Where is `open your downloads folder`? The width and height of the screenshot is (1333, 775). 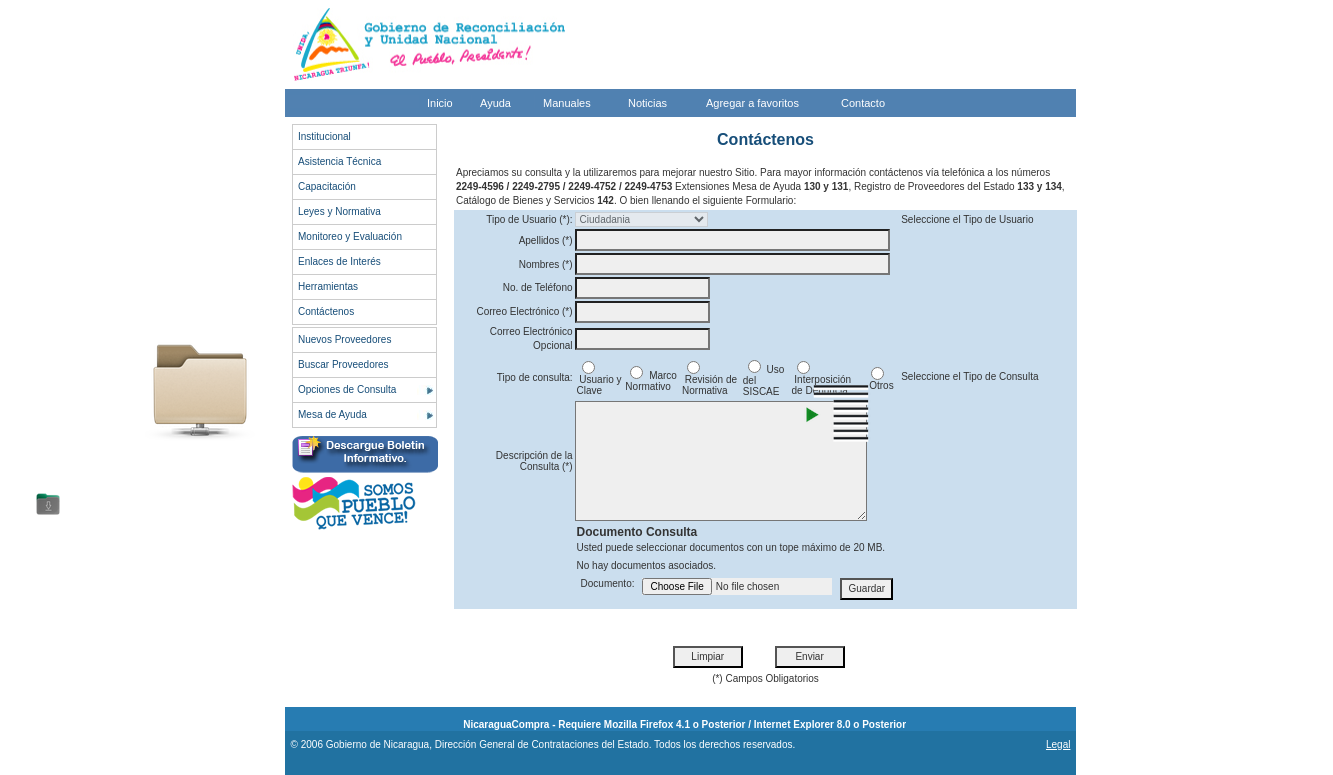
open your downloads folder is located at coordinates (48, 504).